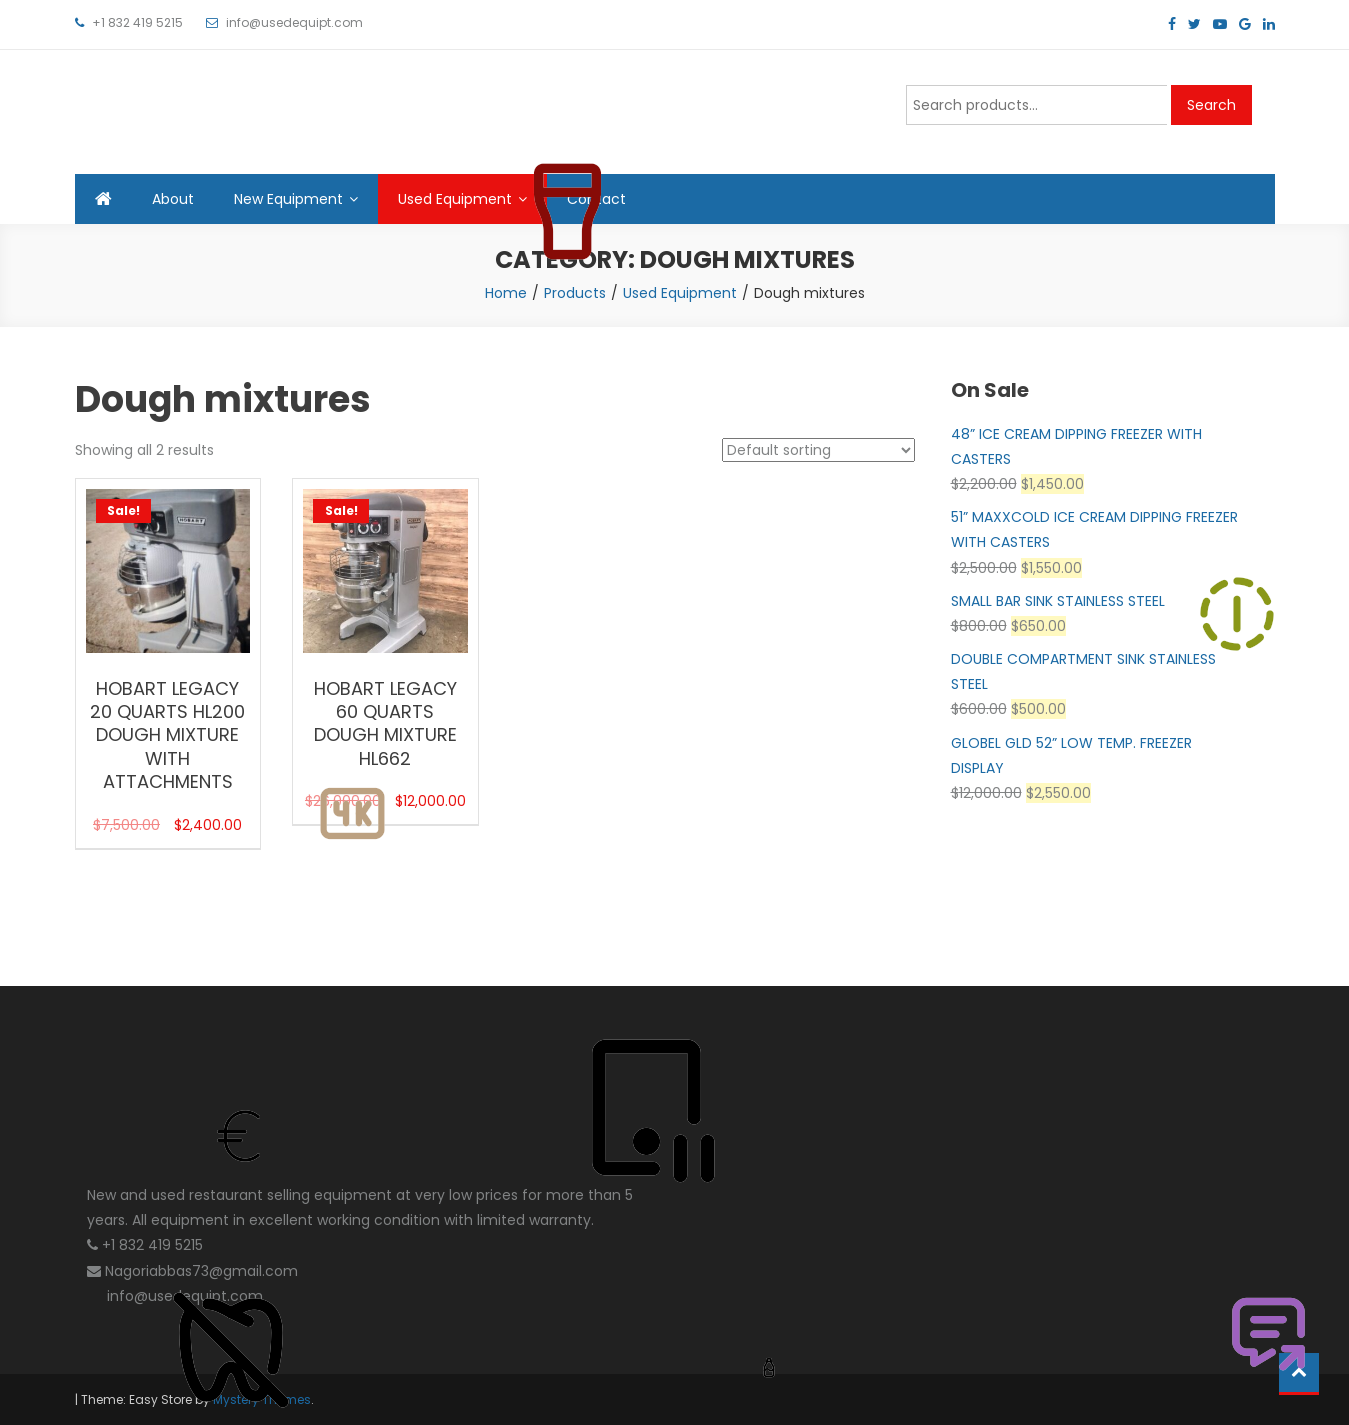 Image resolution: width=1349 pixels, height=1425 pixels. What do you see at coordinates (769, 1368) in the screenshot?
I see `view beverage or drink options` at bounding box center [769, 1368].